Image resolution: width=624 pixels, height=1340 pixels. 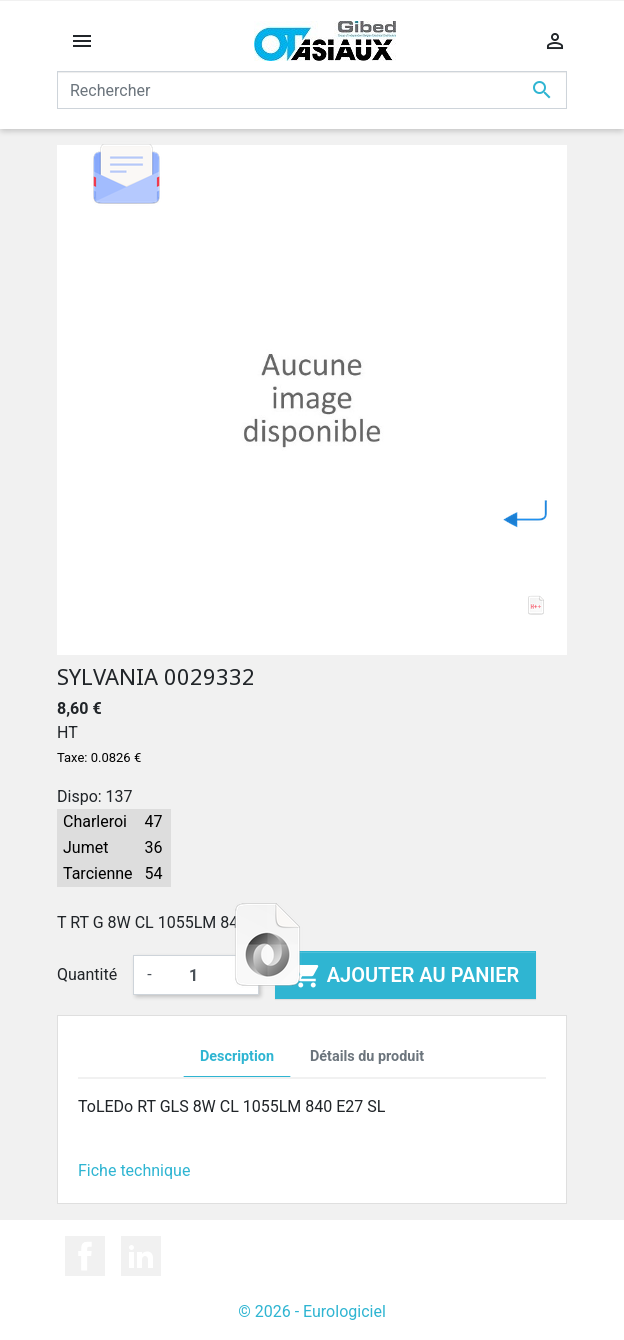 What do you see at coordinates (536, 605) in the screenshot?
I see `a C++ header file` at bounding box center [536, 605].